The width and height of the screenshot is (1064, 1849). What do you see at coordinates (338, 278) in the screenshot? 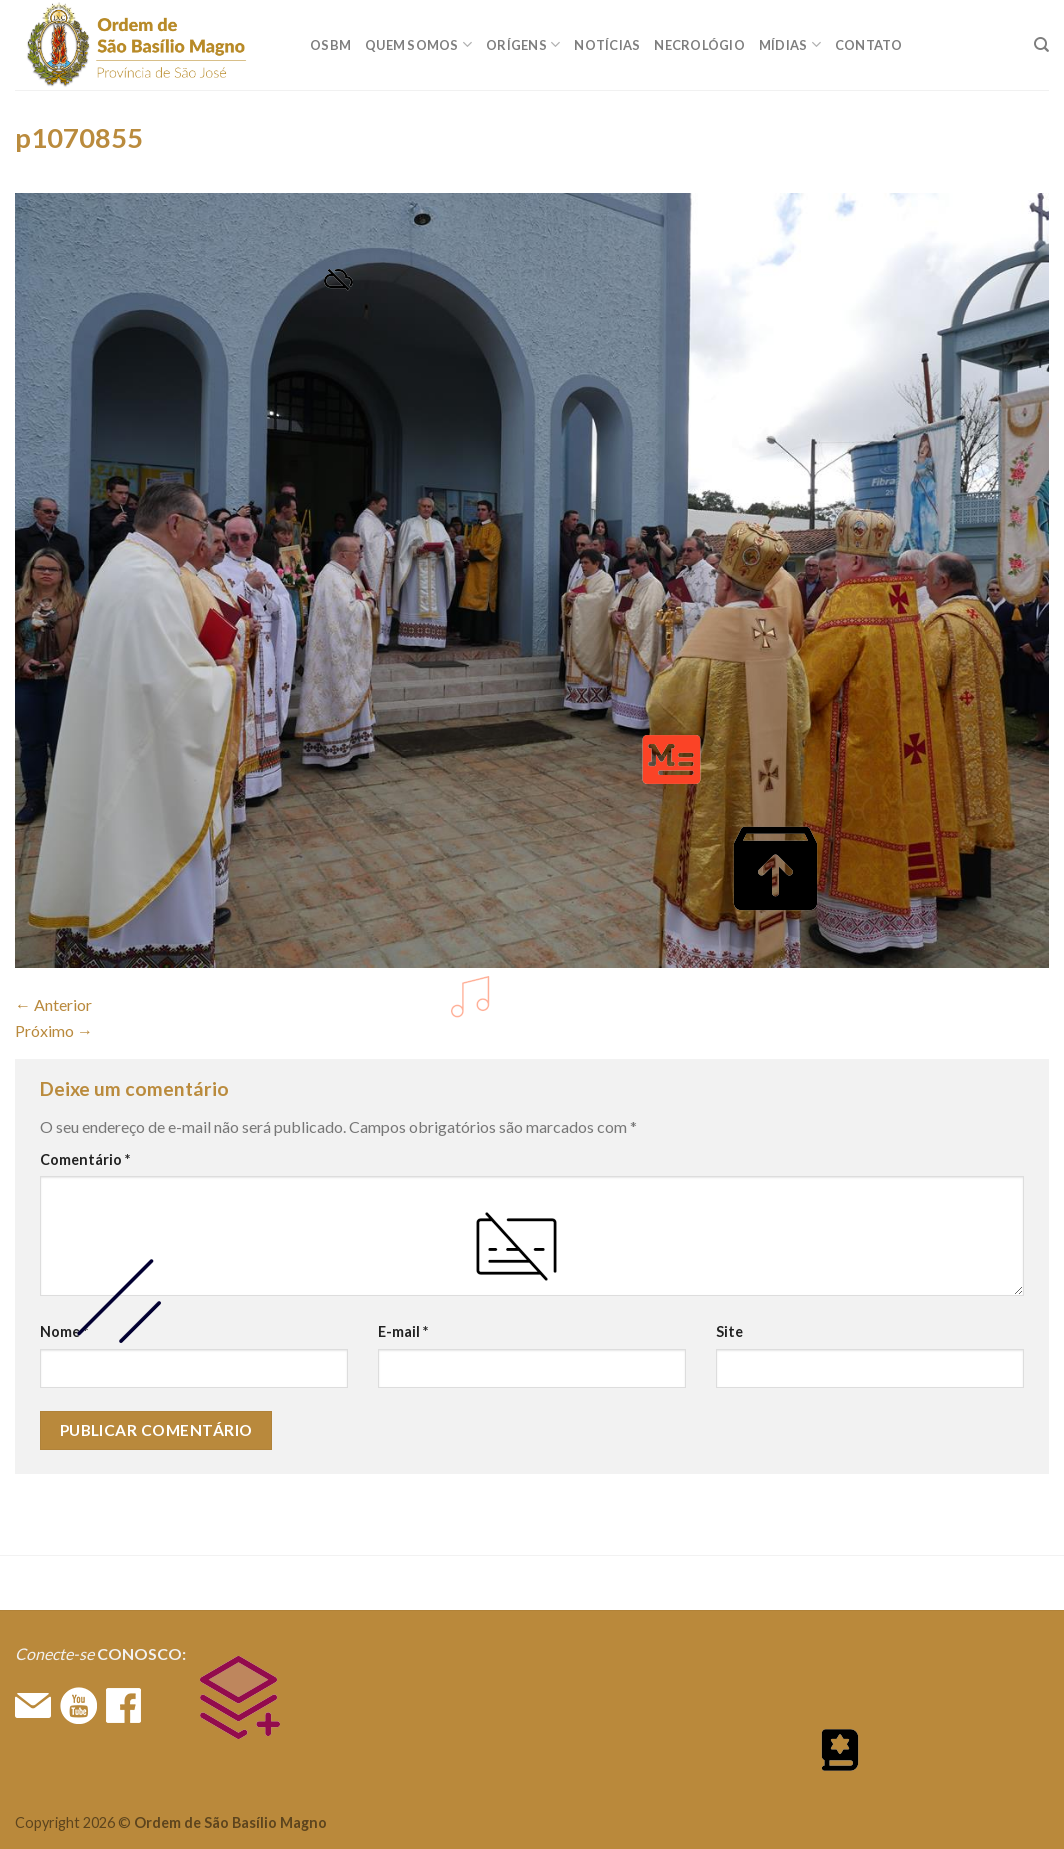
I see `indicates no cloud connection or offline status` at bounding box center [338, 278].